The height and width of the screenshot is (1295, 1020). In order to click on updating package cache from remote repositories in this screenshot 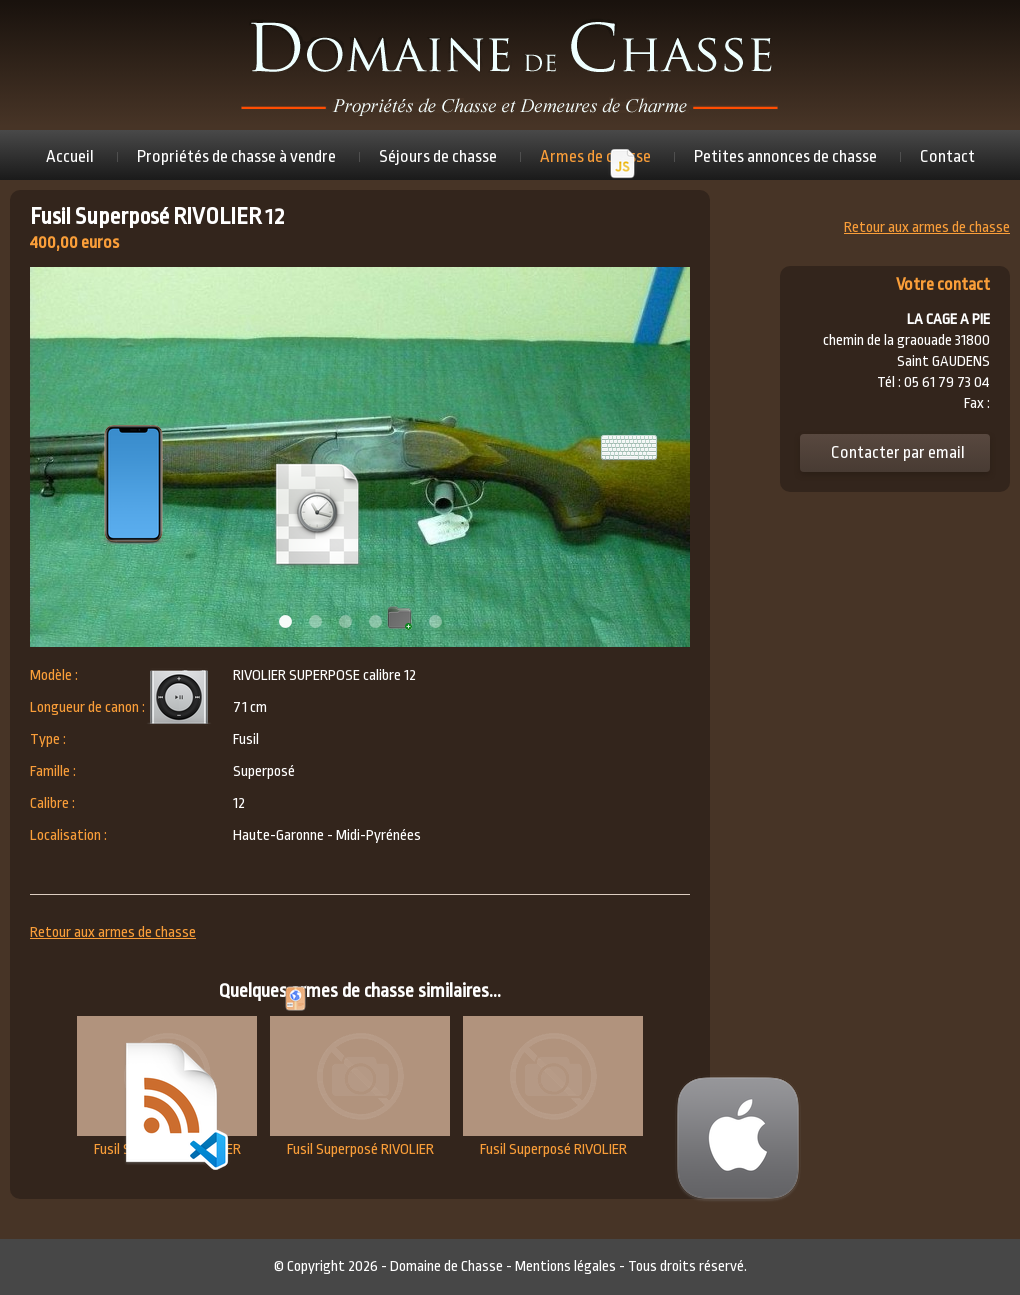, I will do `click(295, 998)`.